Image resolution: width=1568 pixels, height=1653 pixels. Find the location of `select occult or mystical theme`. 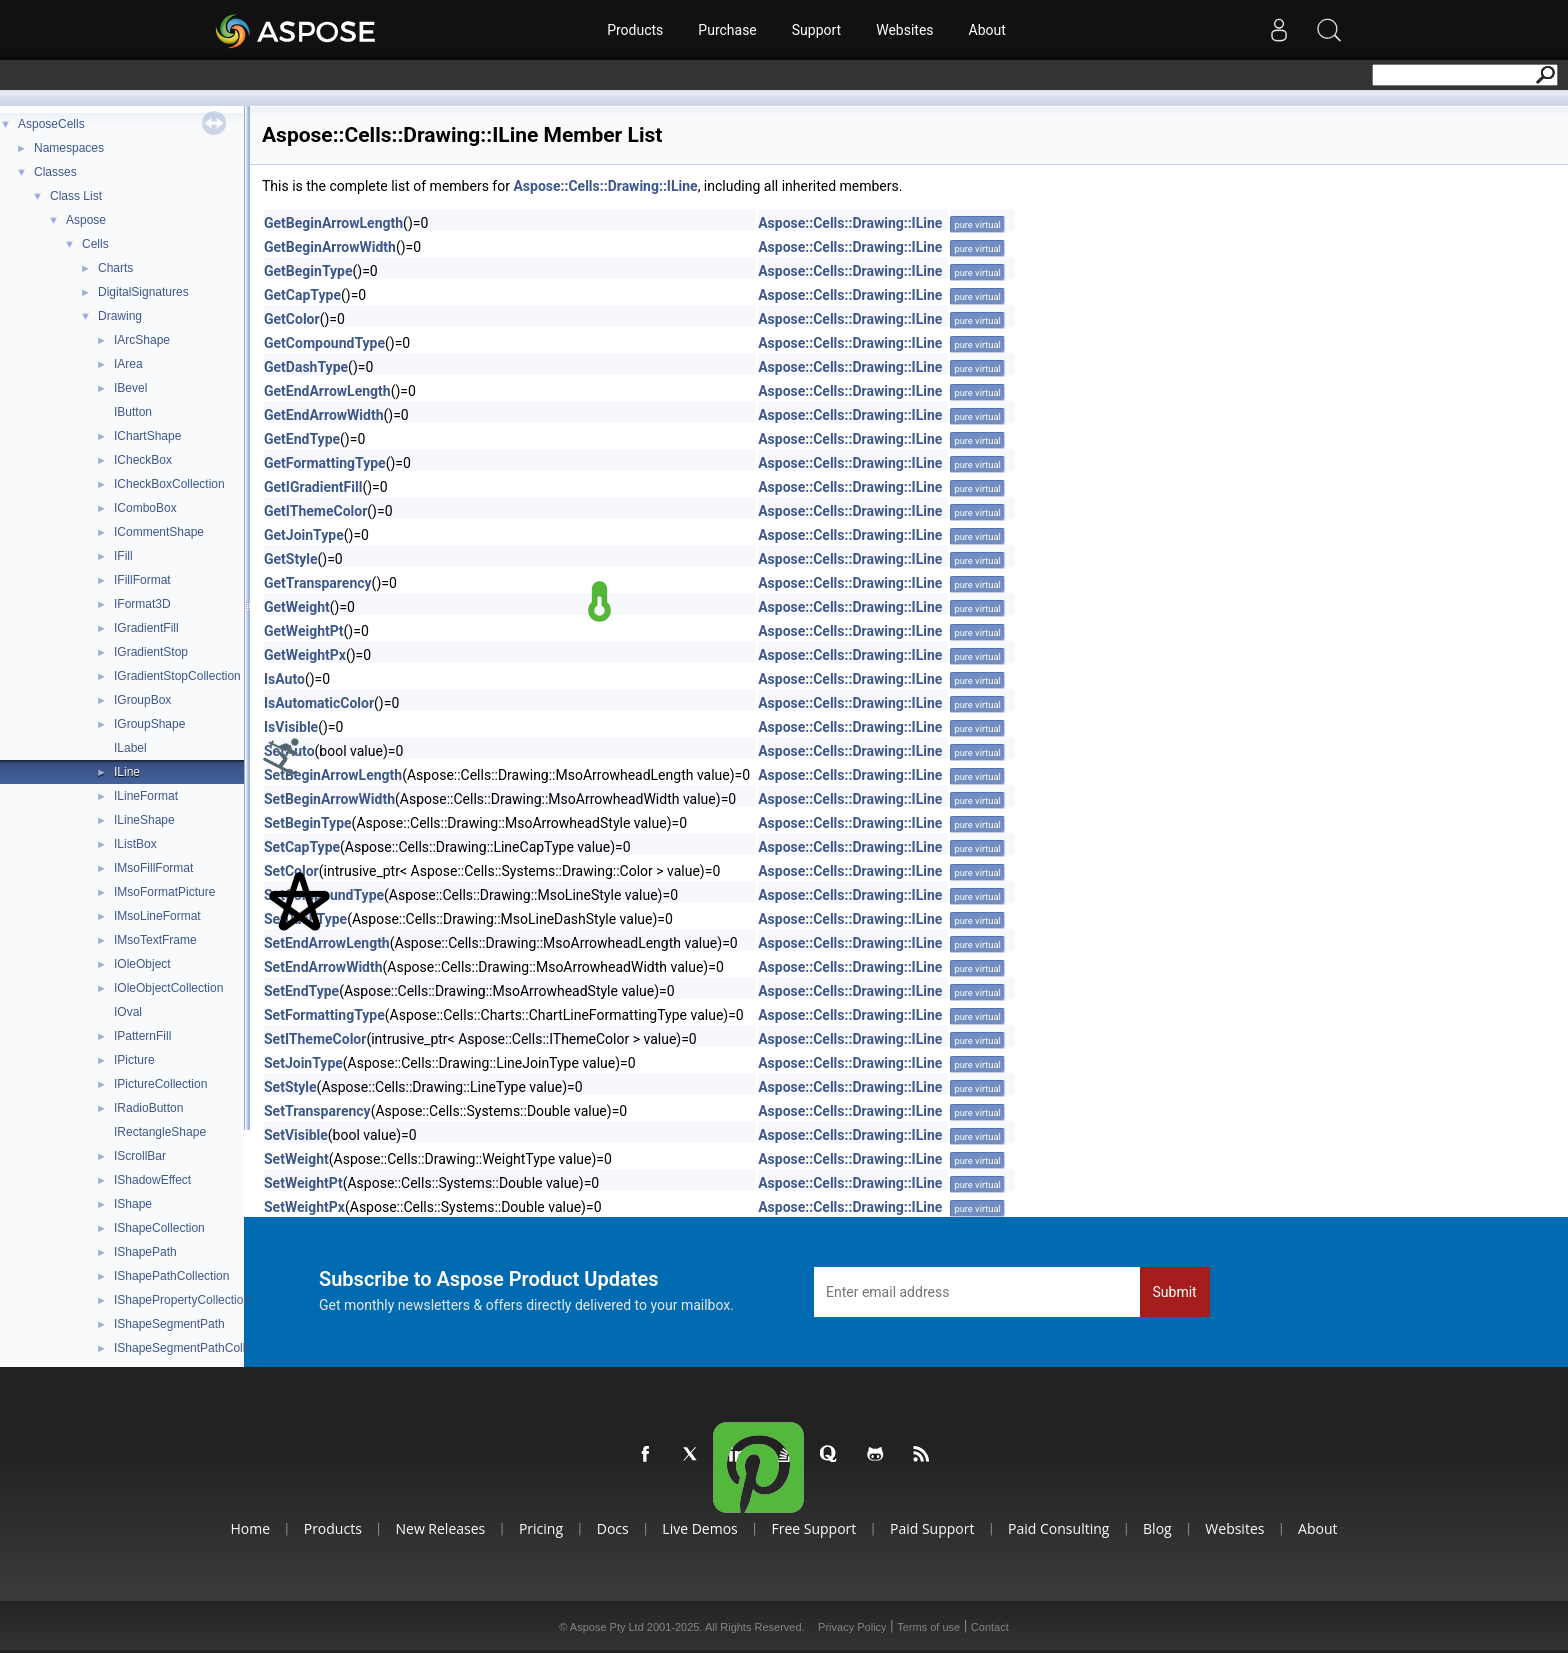

select occult or mystical theme is located at coordinates (299, 904).